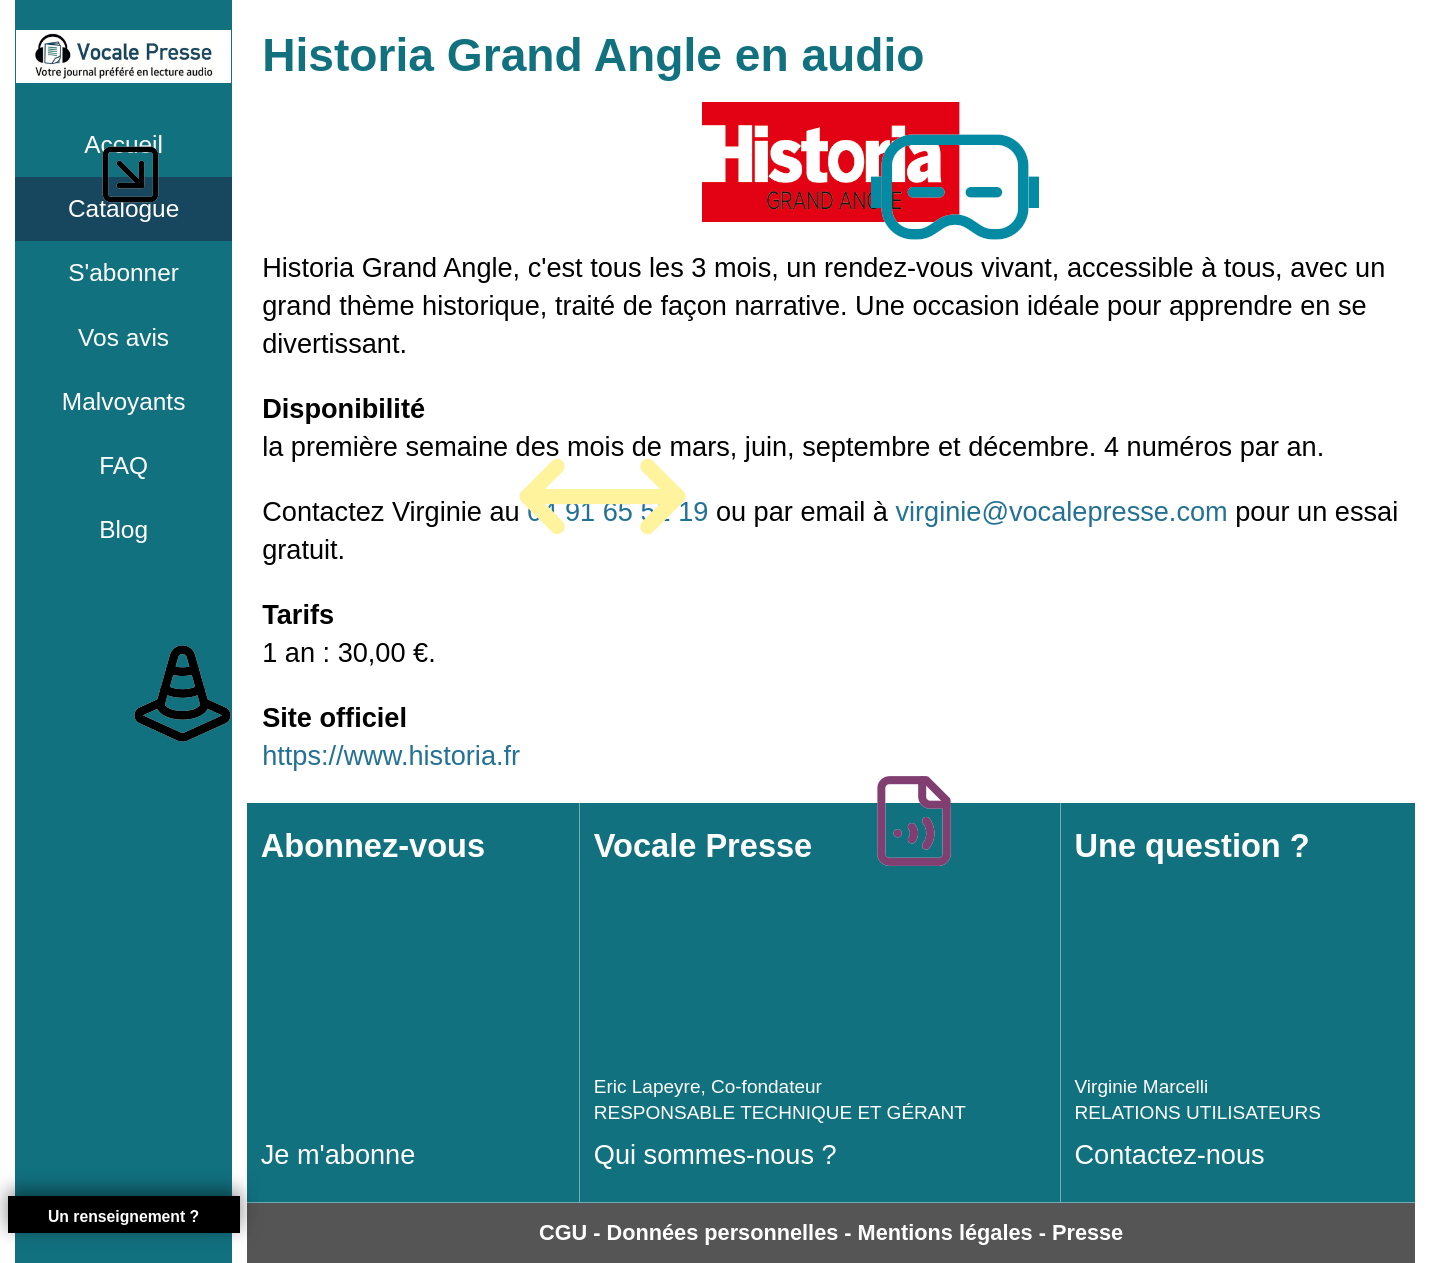 Image resolution: width=1430 pixels, height=1263 pixels. Describe the element at coordinates (955, 187) in the screenshot. I see `access virtual reality settings or features` at that location.